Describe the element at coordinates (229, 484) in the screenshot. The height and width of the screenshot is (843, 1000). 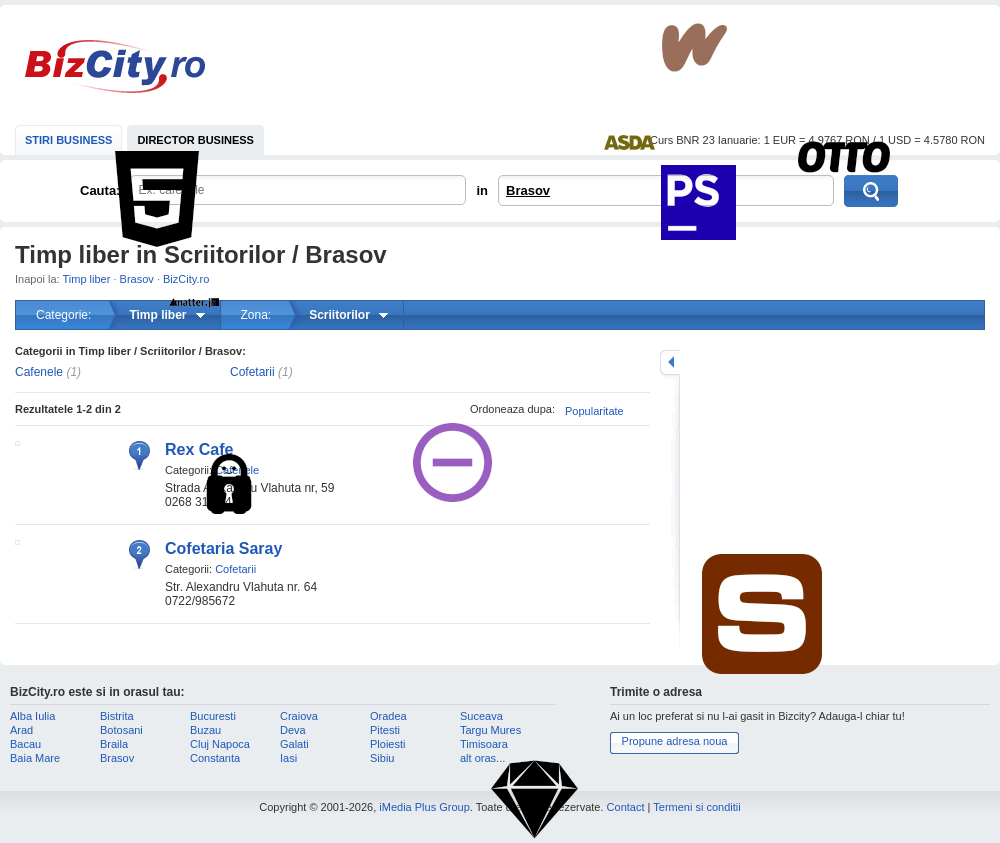
I see `open private internet access vpn app` at that location.